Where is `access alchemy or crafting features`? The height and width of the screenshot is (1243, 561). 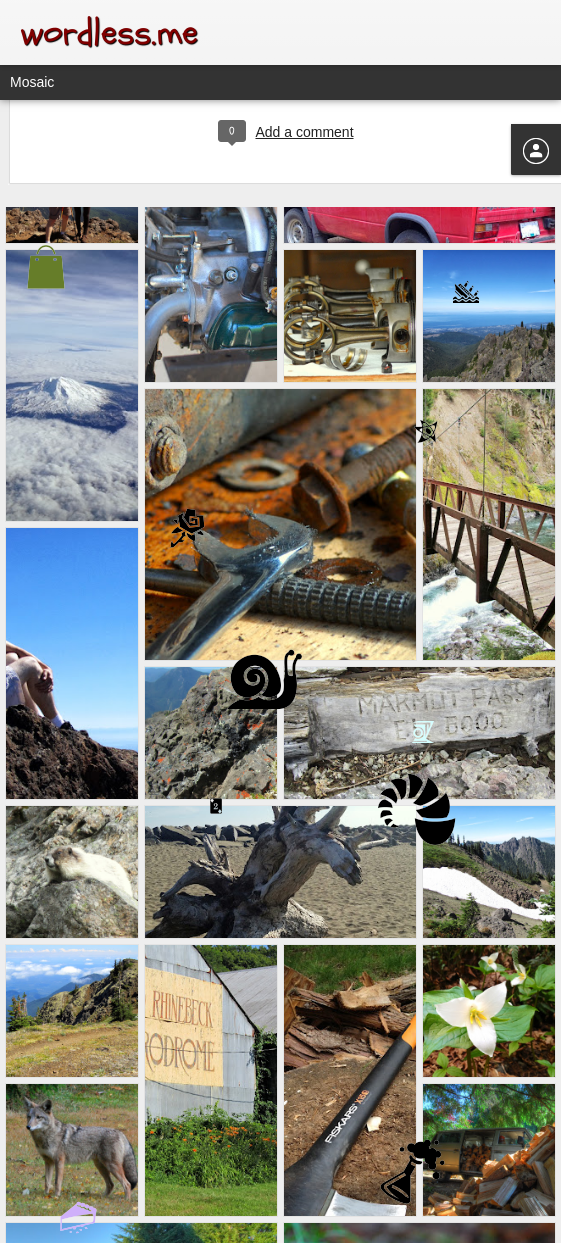 access alchemy or crafting features is located at coordinates (412, 1171).